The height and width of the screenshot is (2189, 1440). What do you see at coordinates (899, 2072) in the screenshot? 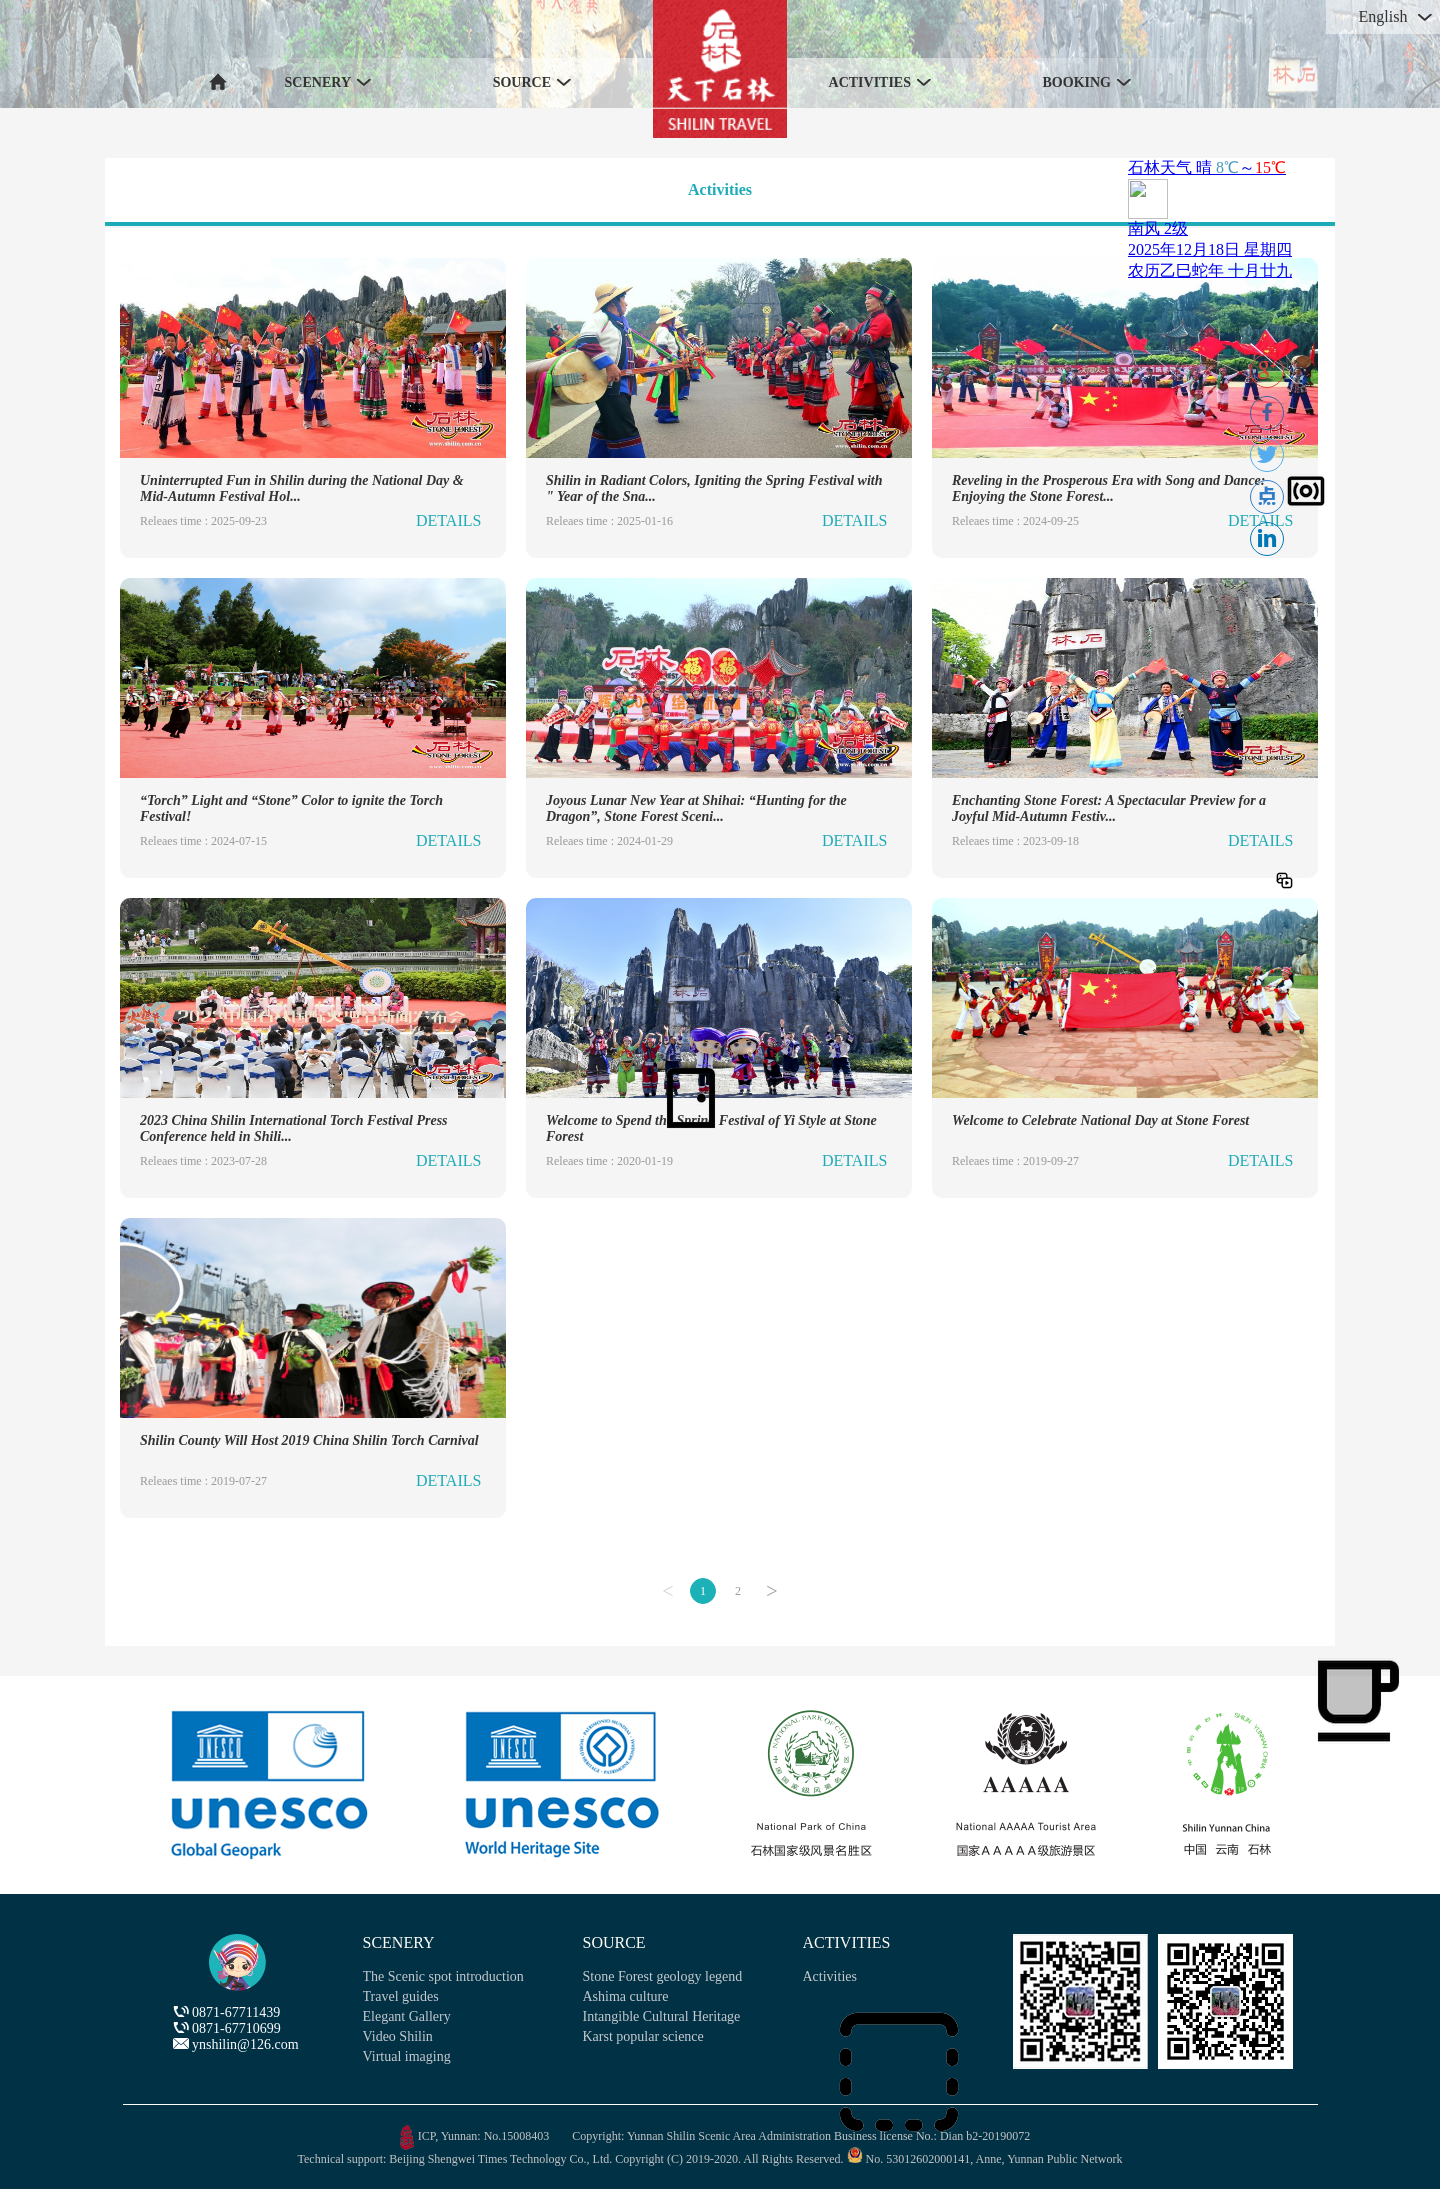
I see `expand content to fill available space` at bounding box center [899, 2072].